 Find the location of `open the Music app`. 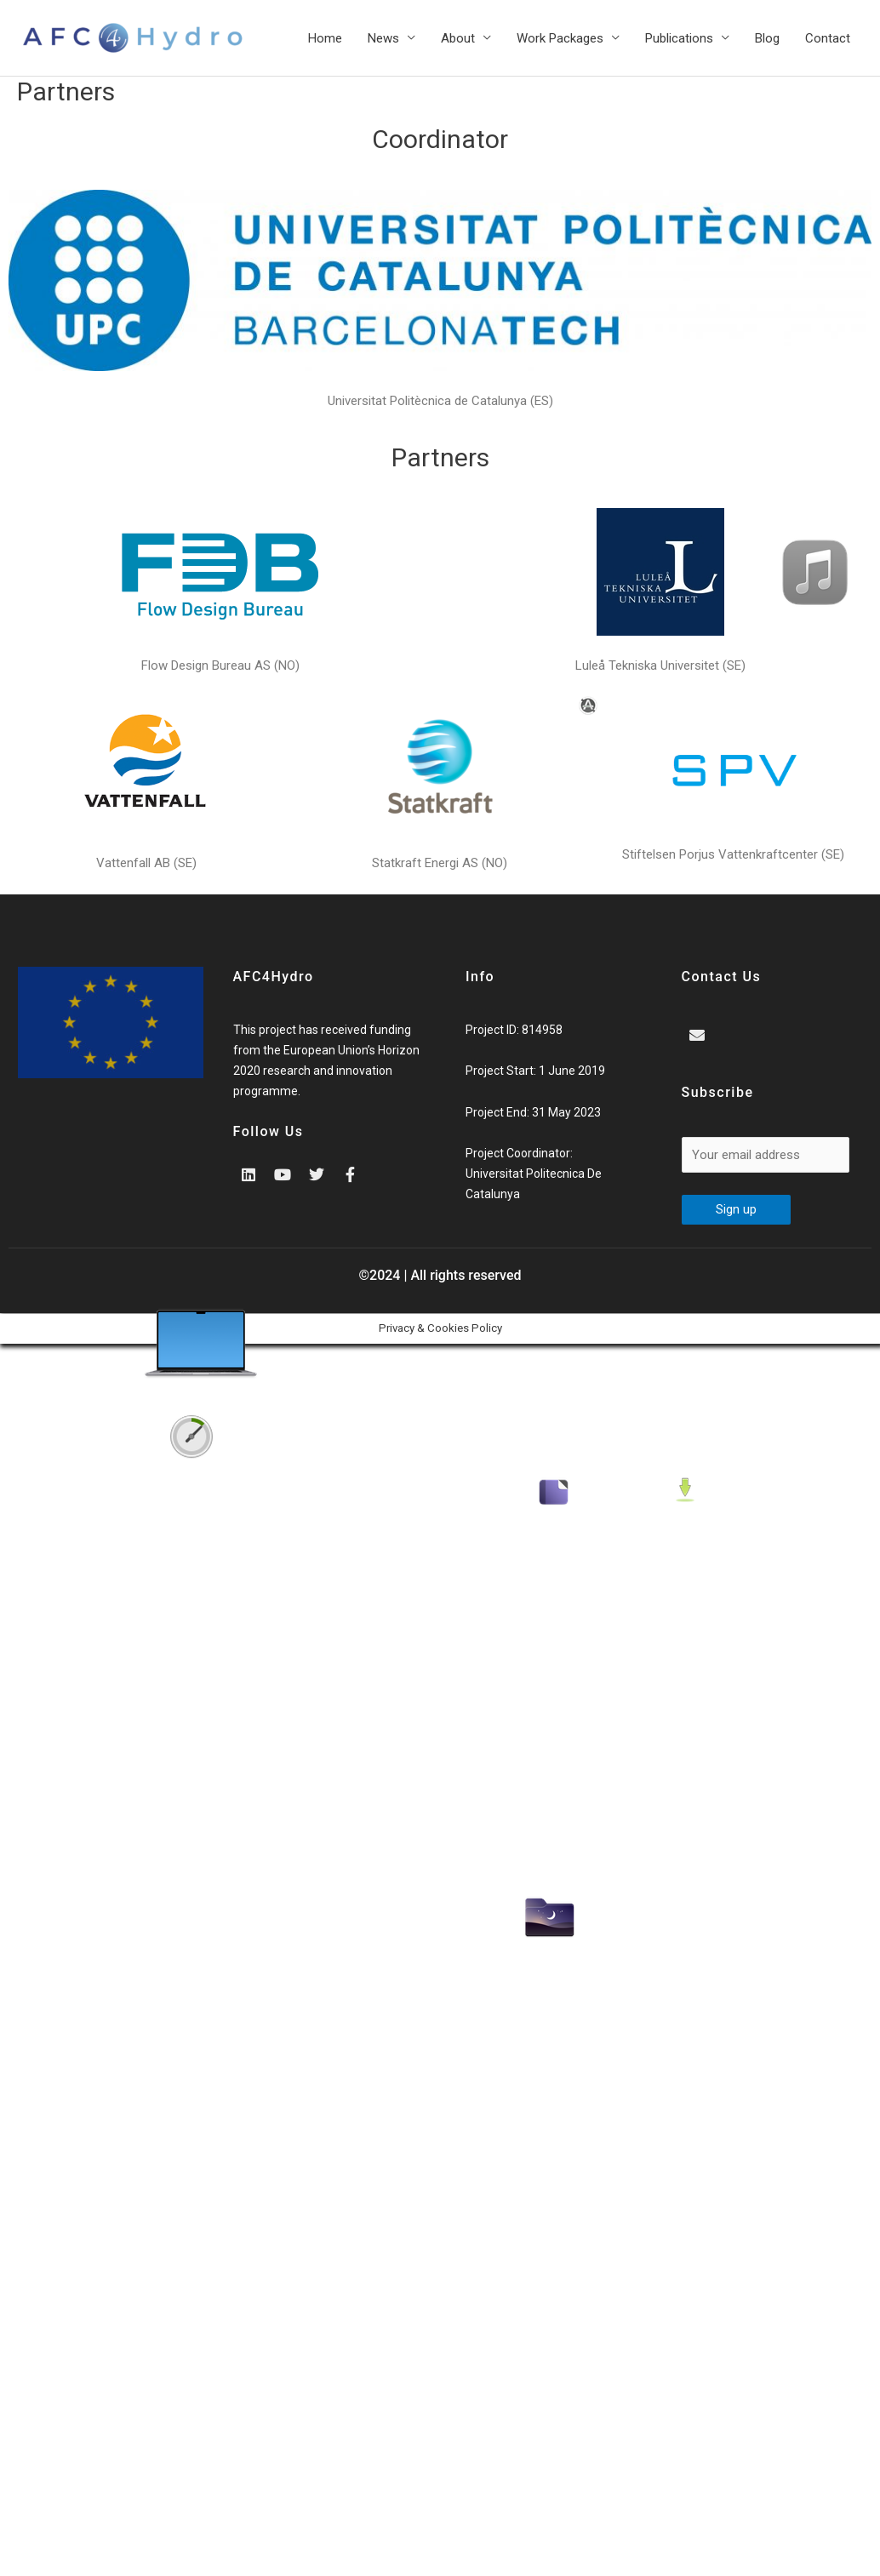

open the Music app is located at coordinates (814, 572).